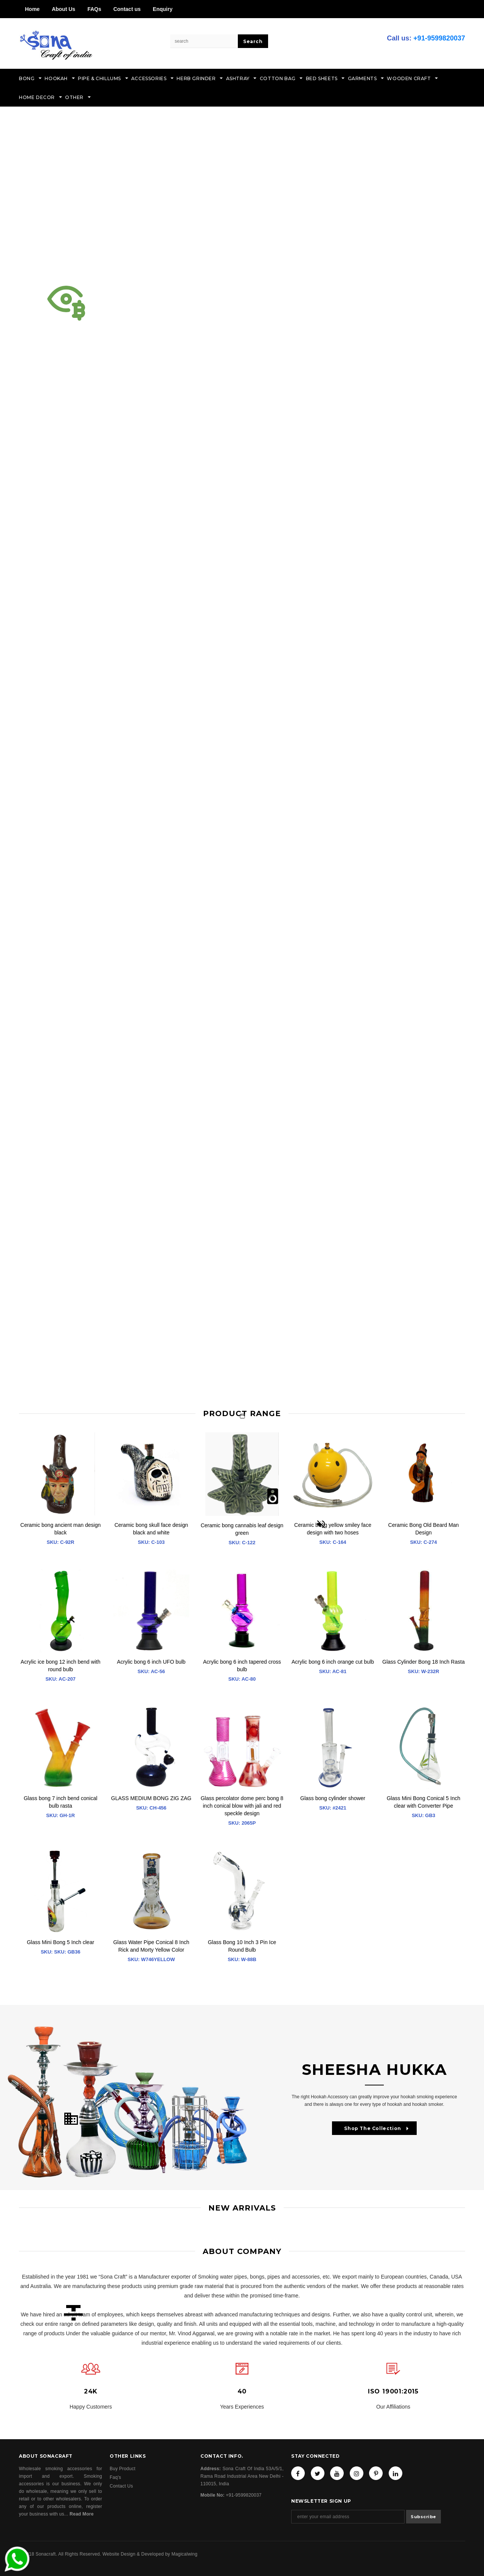 The image size is (484, 2576). What do you see at coordinates (73, 2313) in the screenshot?
I see `apply strikethrough formatting to selected text` at bounding box center [73, 2313].